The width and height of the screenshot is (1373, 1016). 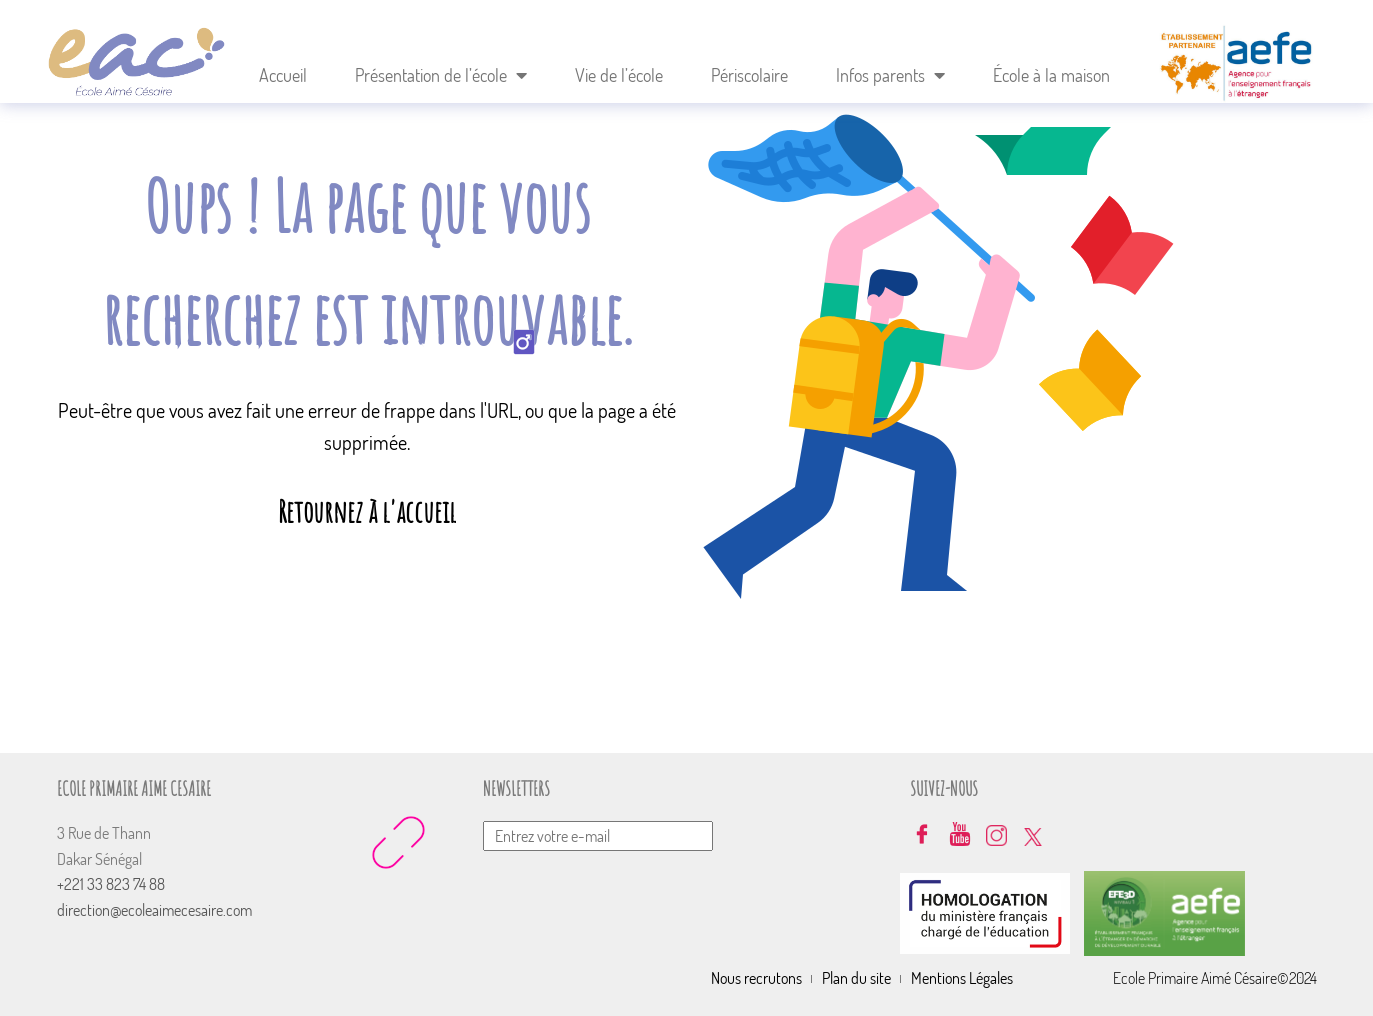 I want to click on indicates male gender selection, so click(x=524, y=342).